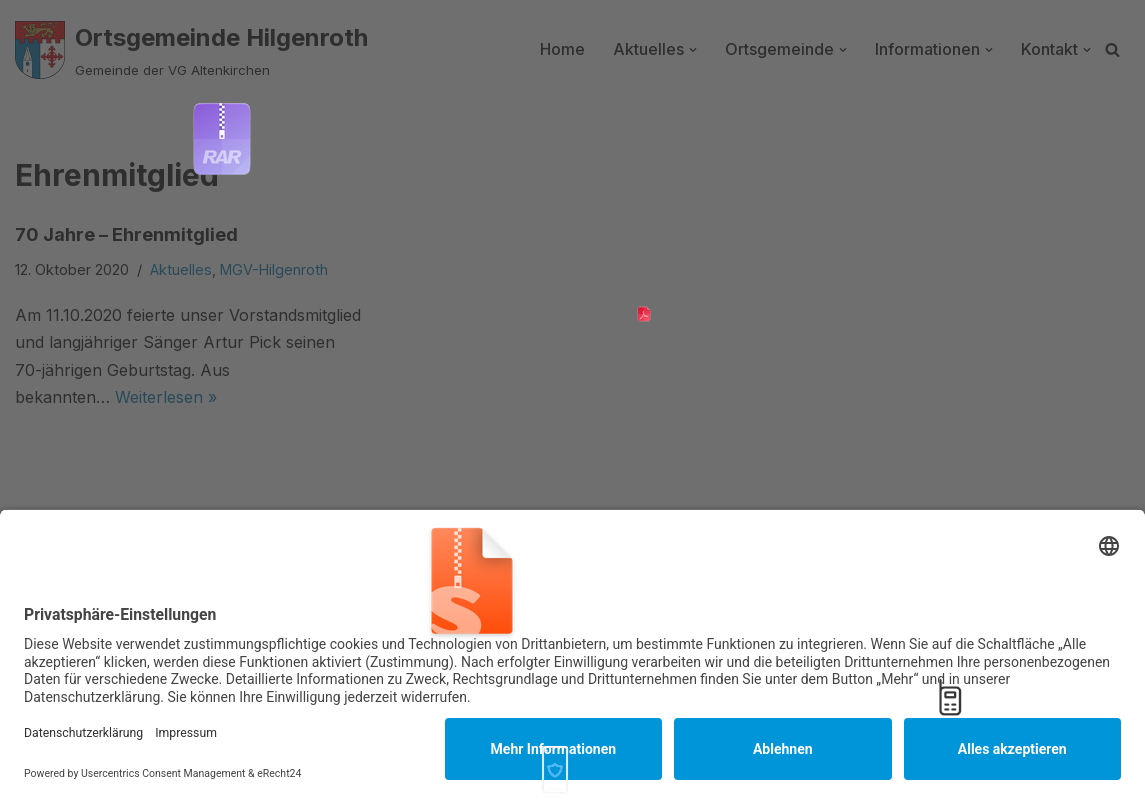 This screenshot has height=804, width=1145. What do you see at coordinates (222, 139) in the screenshot?
I see `a compressed RAR archive file` at bounding box center [222, 139].